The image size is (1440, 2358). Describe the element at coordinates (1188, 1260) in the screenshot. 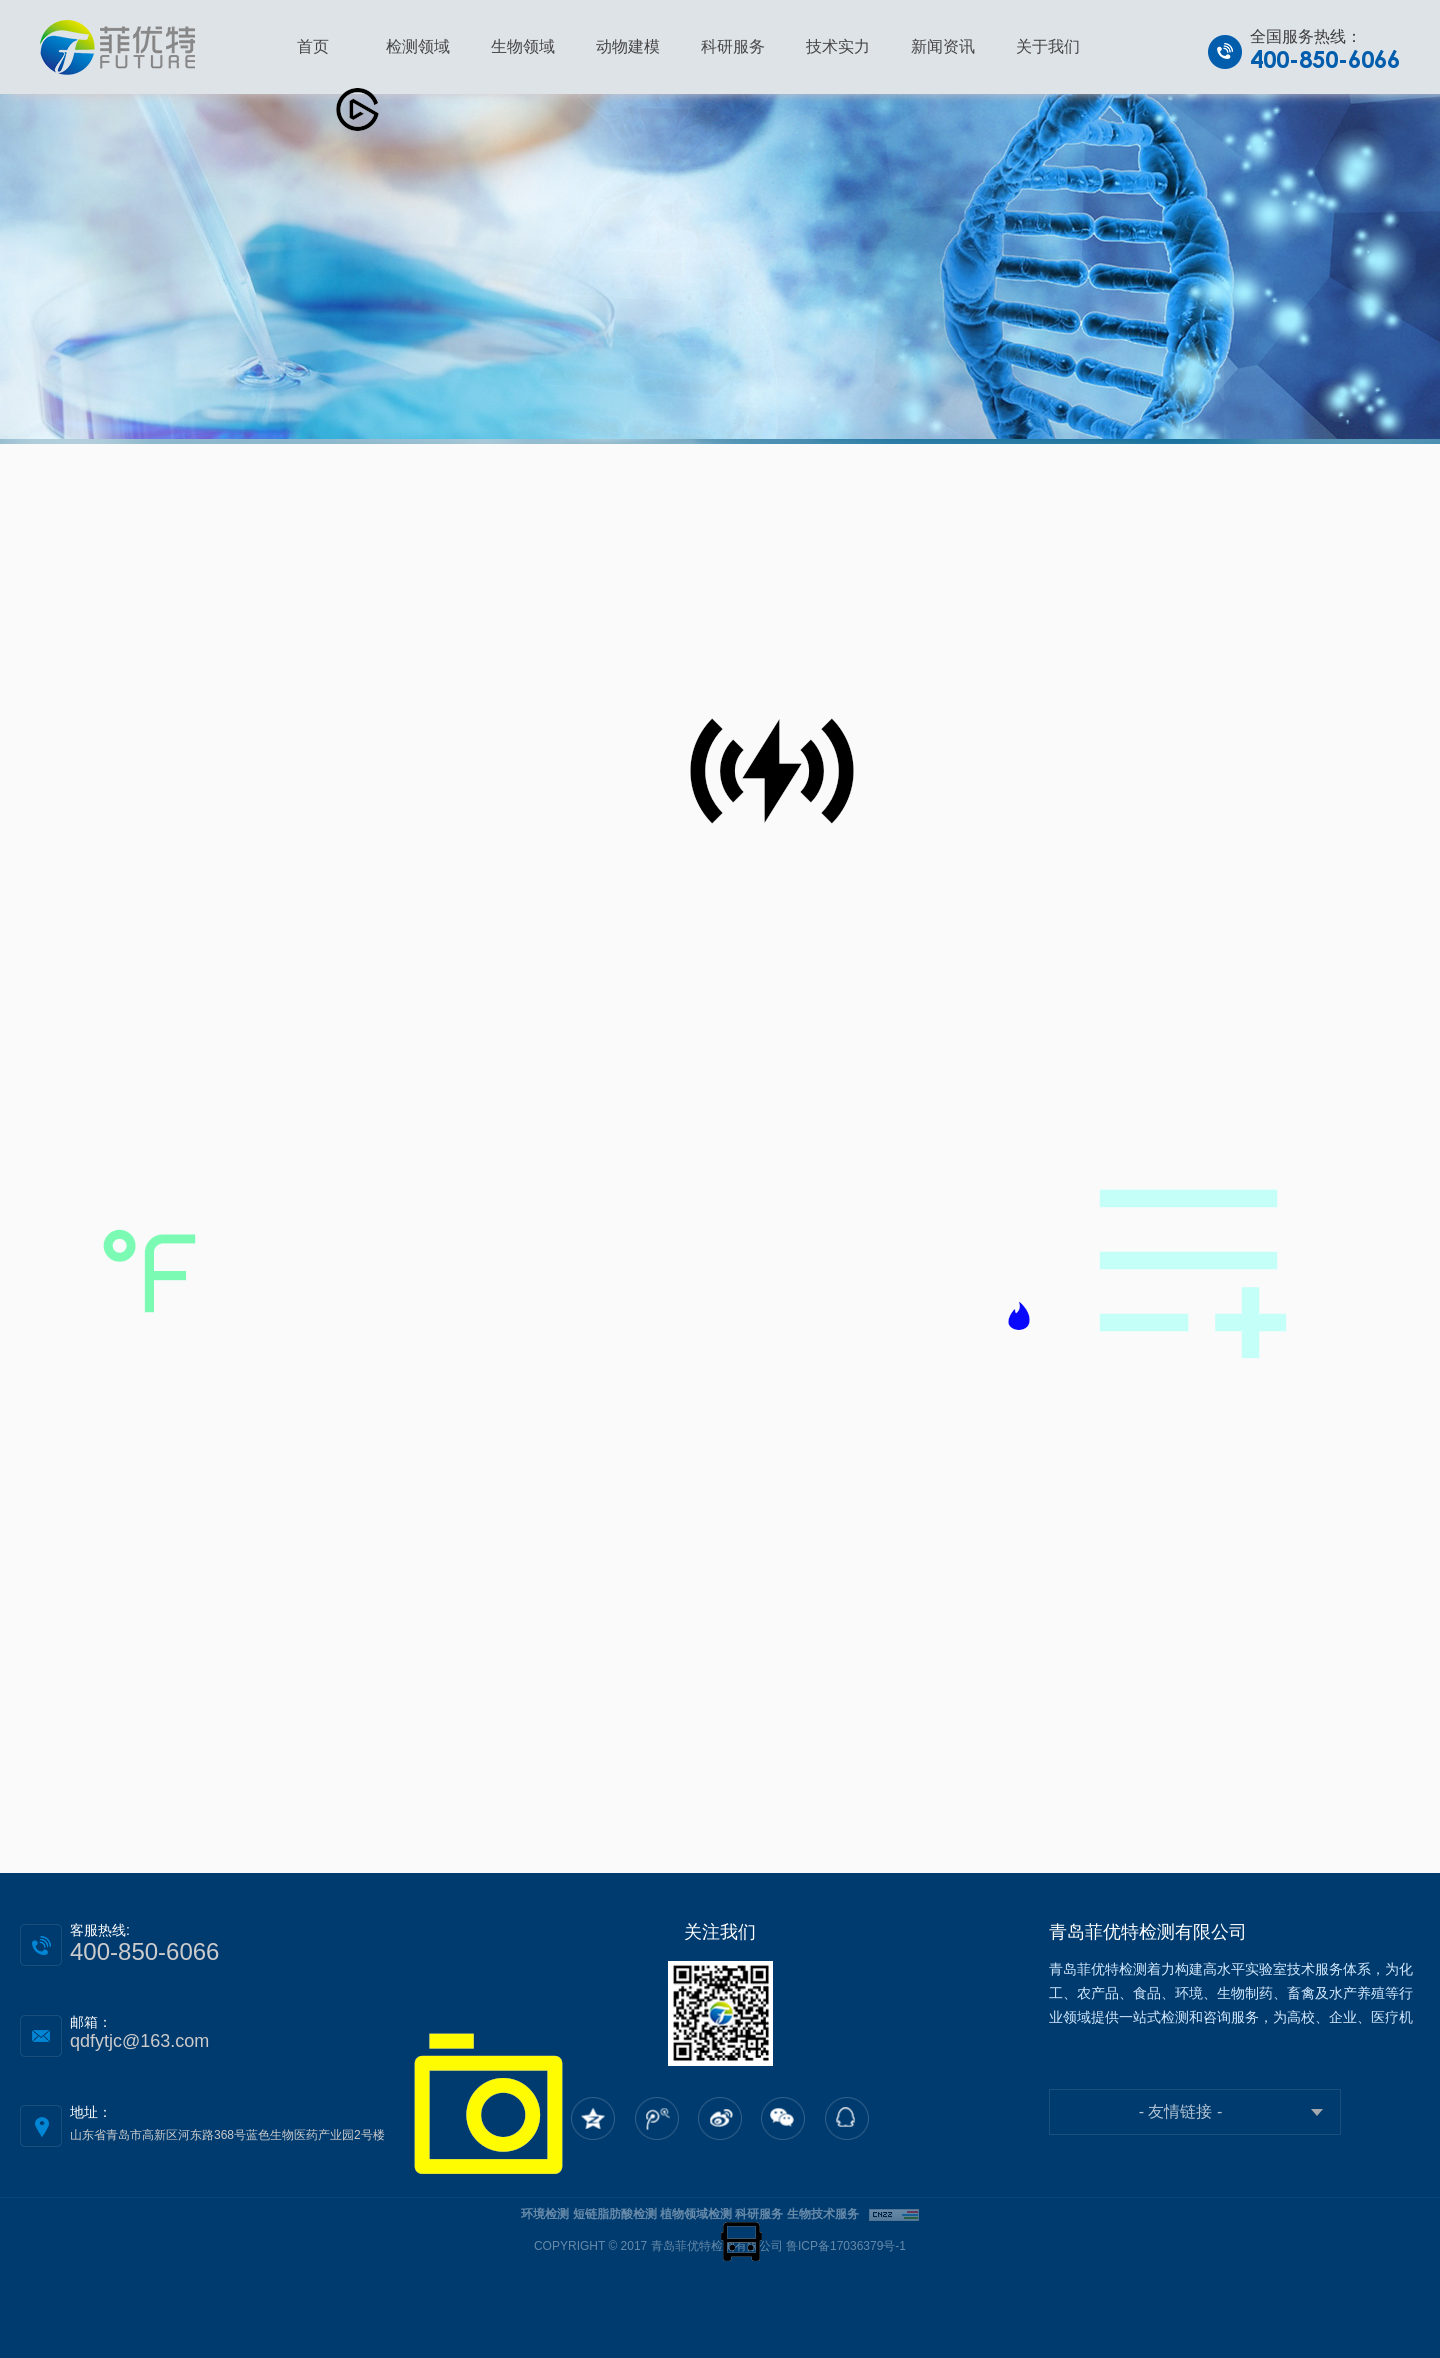

I see `add to playlist` at that location.